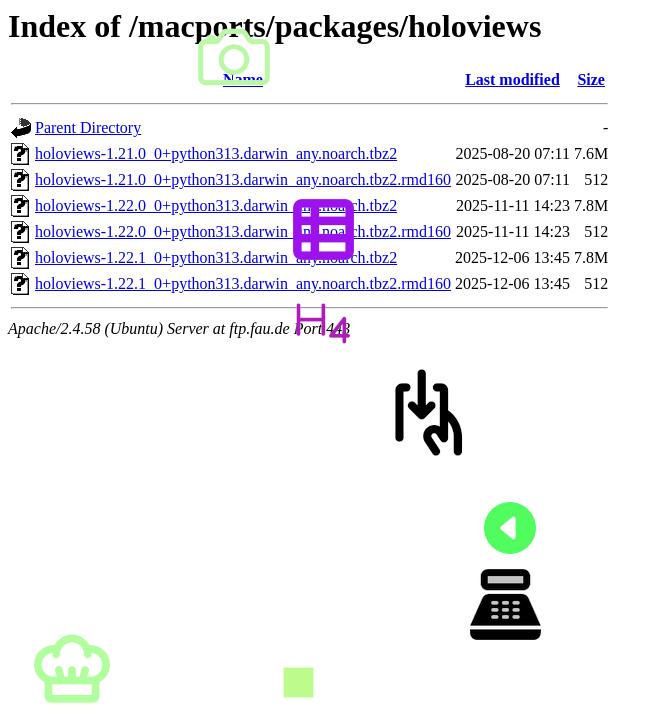 The height and width of the screenshot is (720, 656). What do you see at coordinates (72, 670) in the screenshot?
I see `access cooking or recipe features` at bounding box center [72, 670].